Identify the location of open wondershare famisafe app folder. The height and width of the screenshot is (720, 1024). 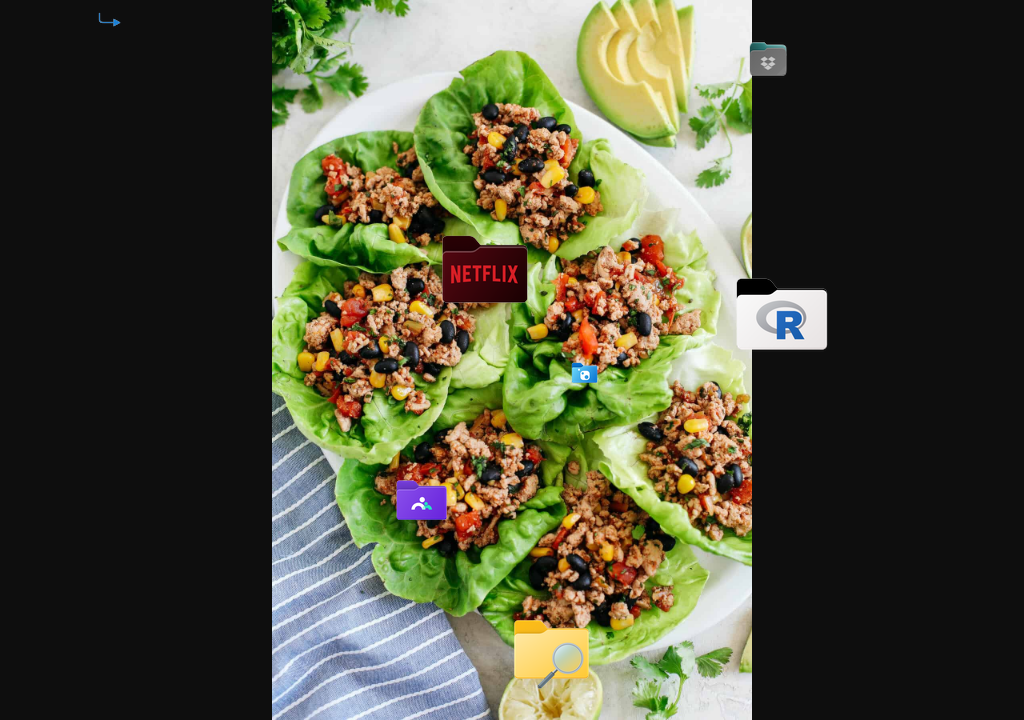
(421, 501).